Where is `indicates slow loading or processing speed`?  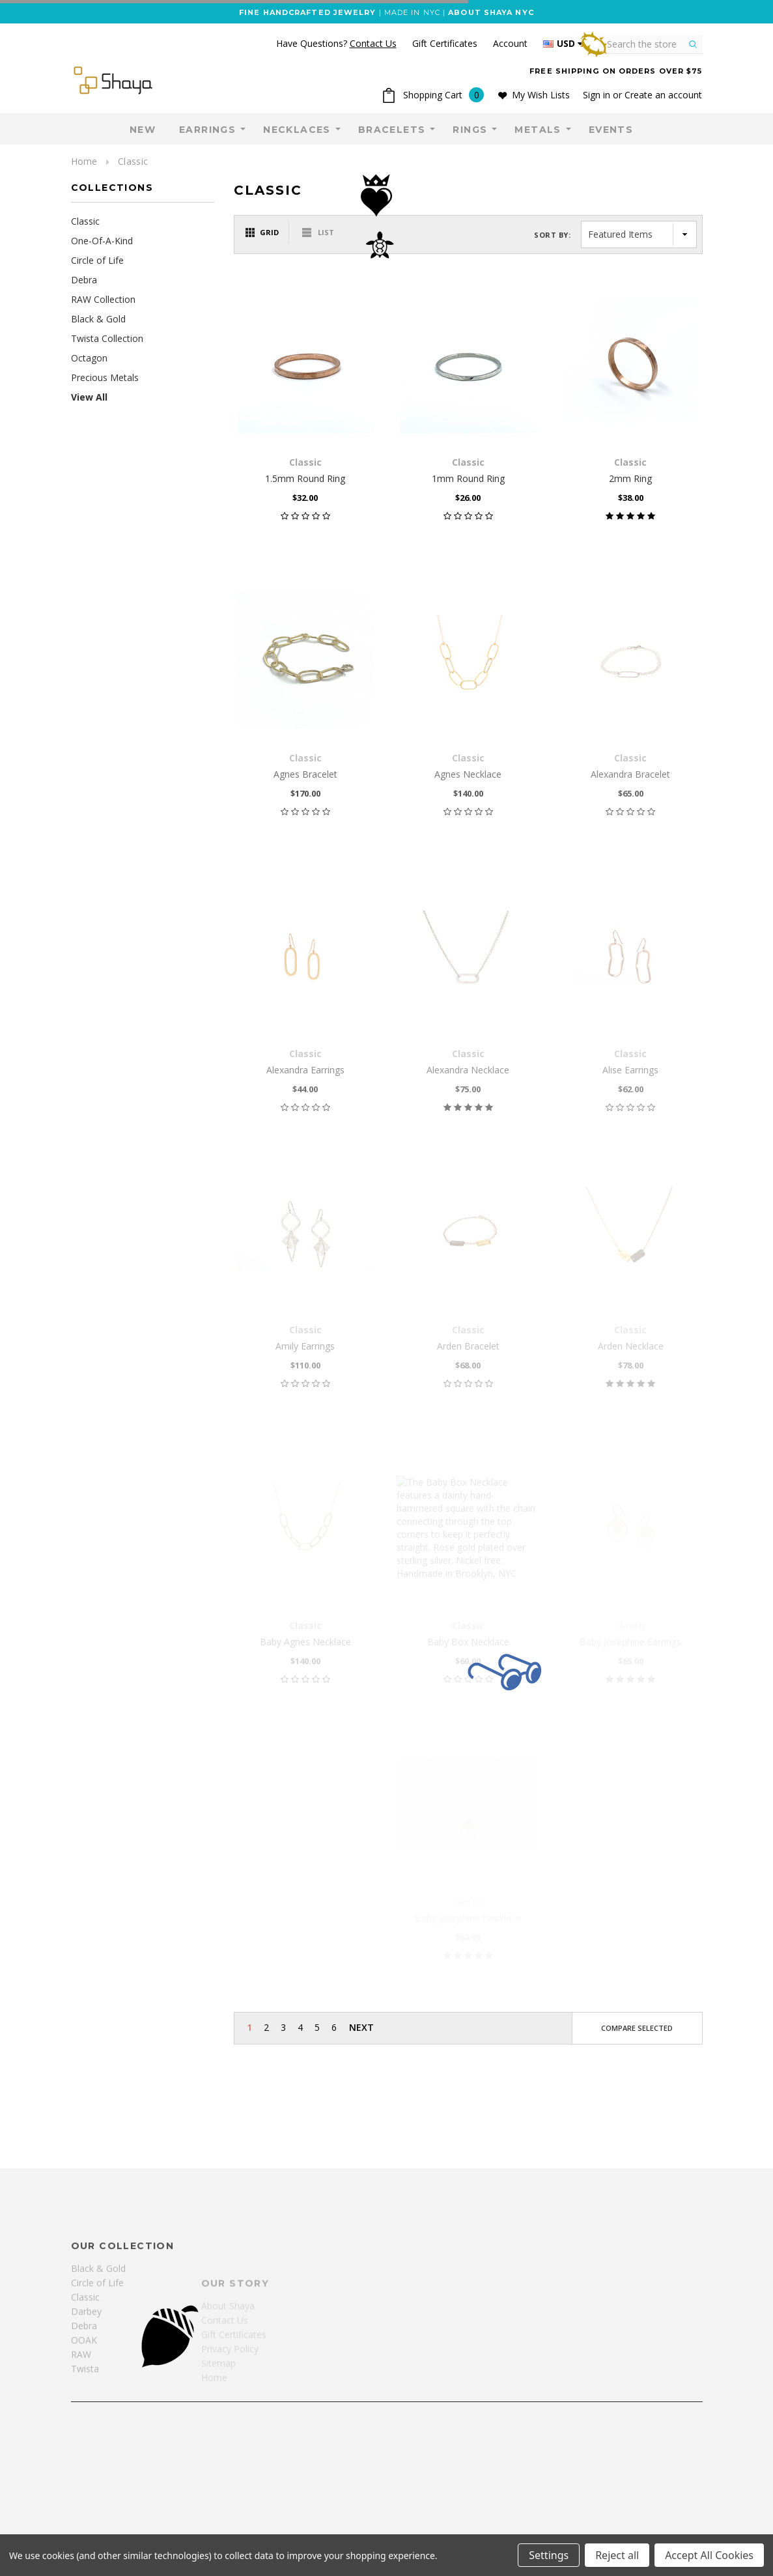 indicates slow loading or processing speed is located at coordinates (380, 245).